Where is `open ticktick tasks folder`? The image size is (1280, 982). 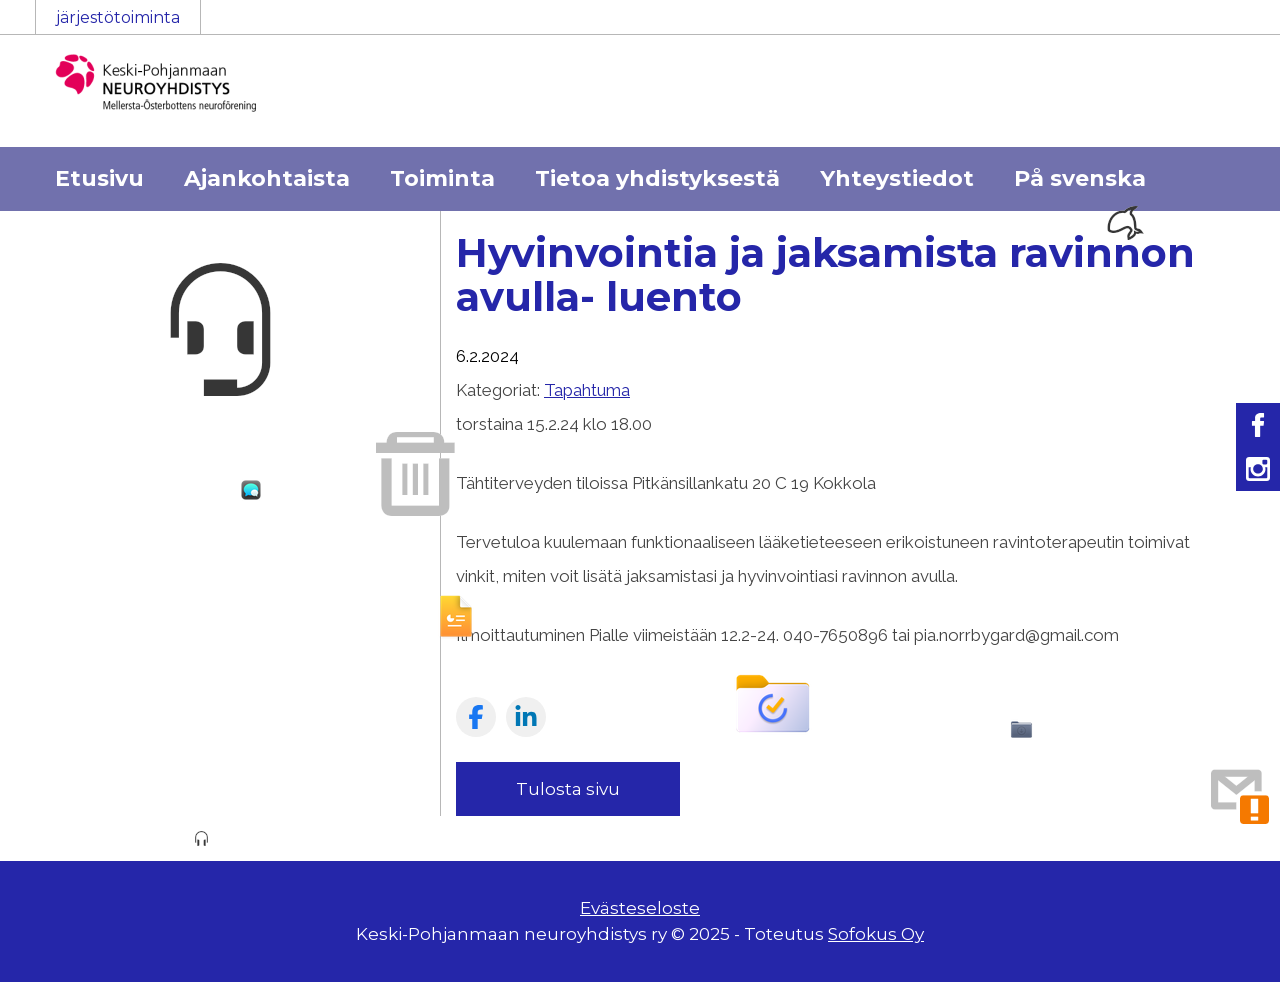
open ticktick tasks folder is located at coordinates (772, 705).